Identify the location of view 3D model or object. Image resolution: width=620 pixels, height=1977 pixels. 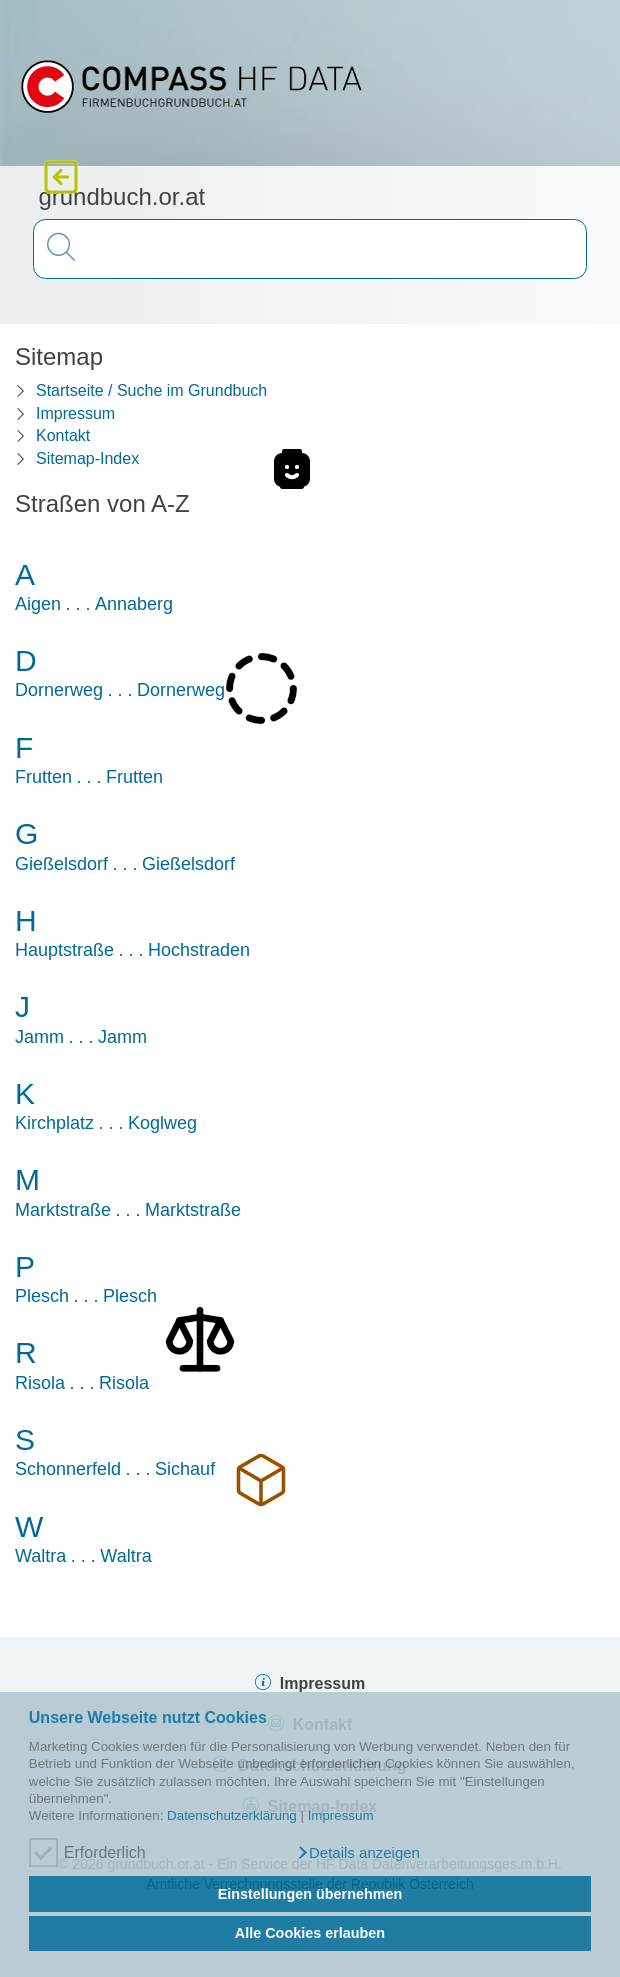
(261, 1480).